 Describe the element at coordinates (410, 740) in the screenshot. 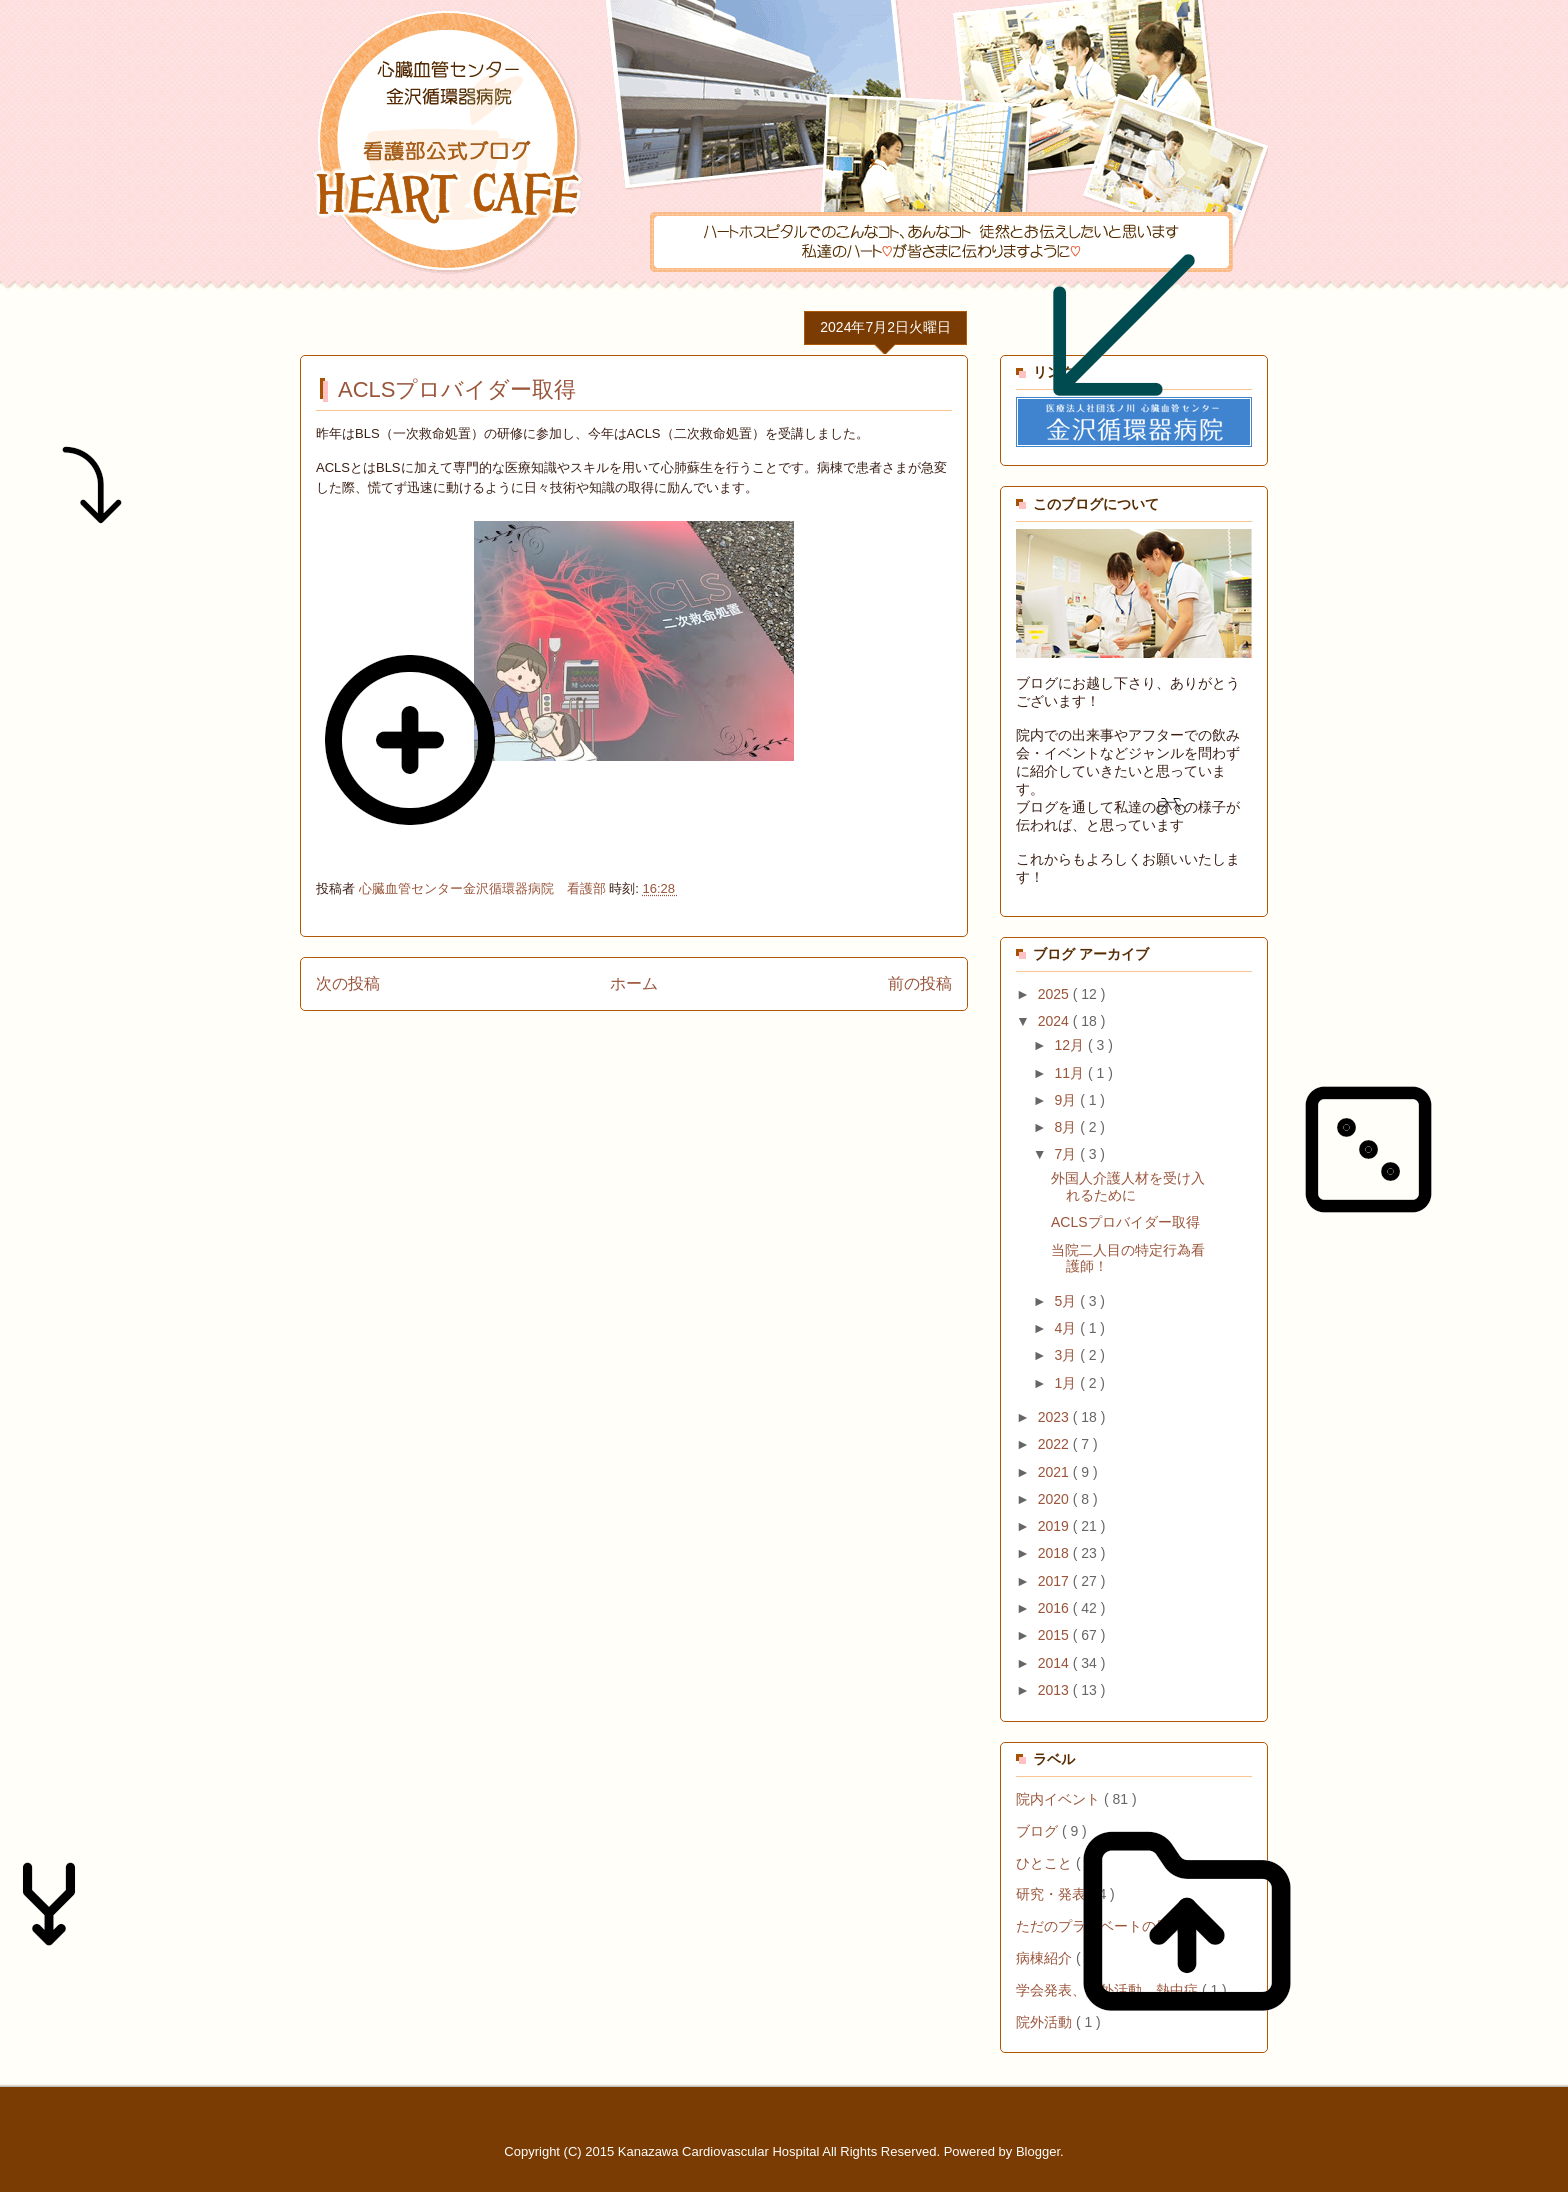

I see `add a new item` at that location.